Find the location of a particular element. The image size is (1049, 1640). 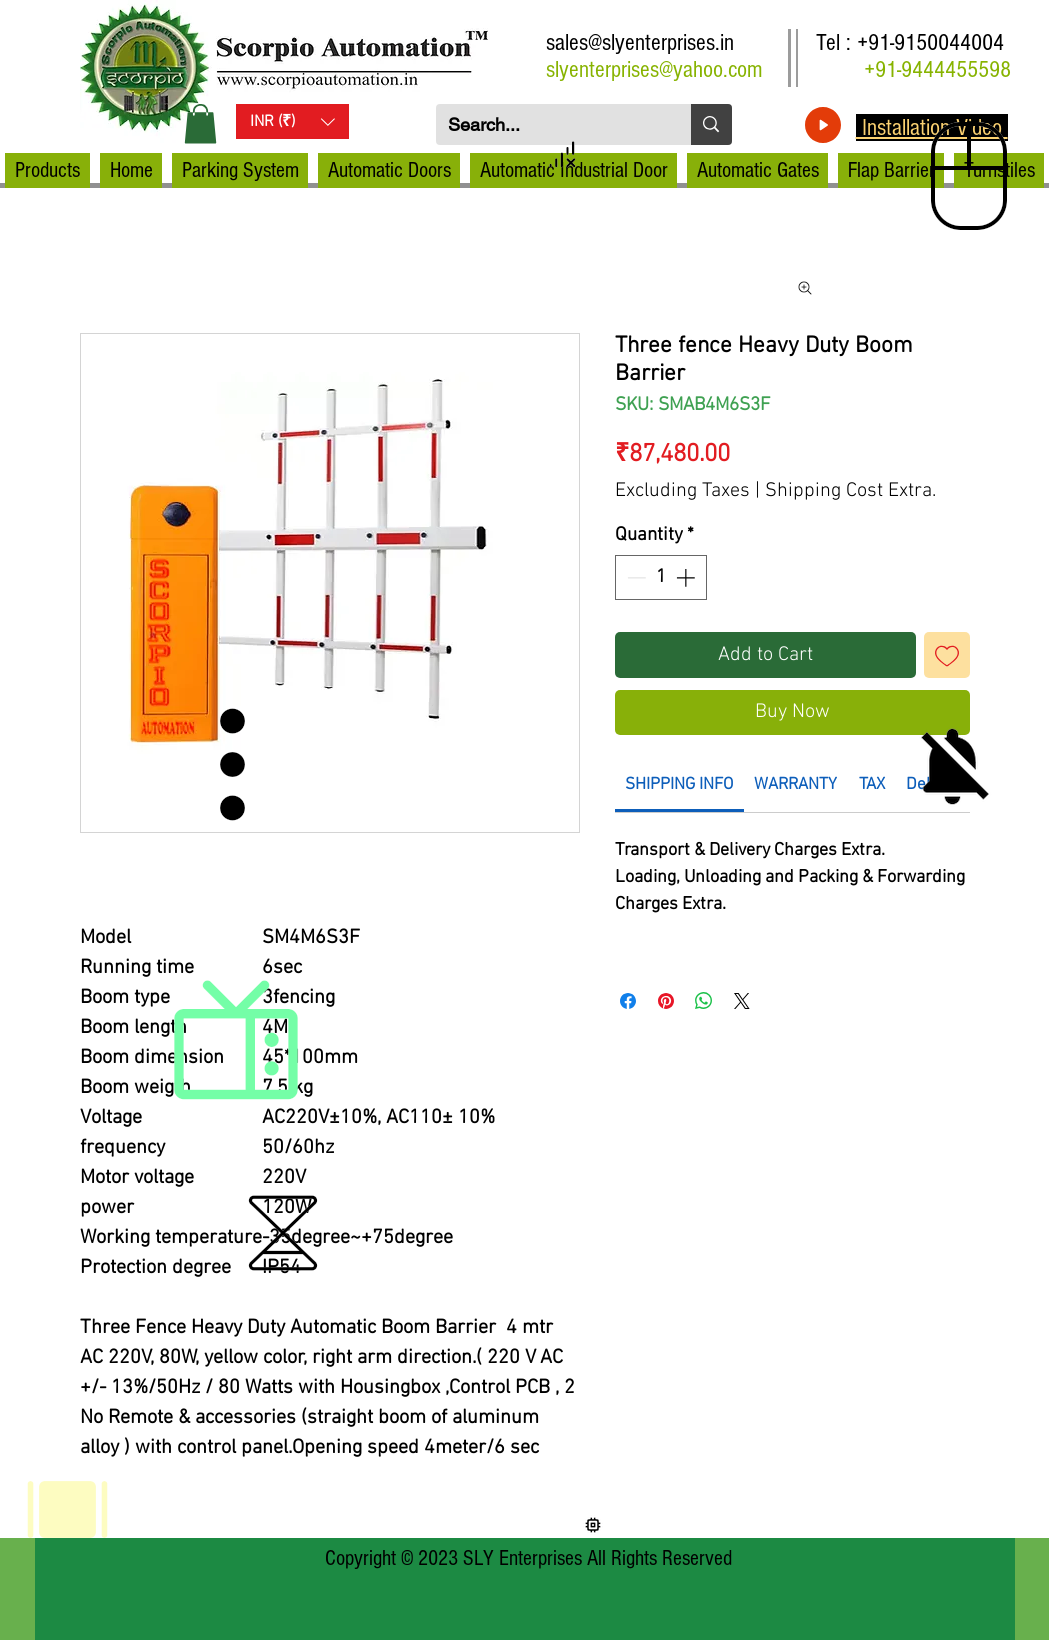

indicates time running low or nearly expired is located at coordinates (283, 1233).